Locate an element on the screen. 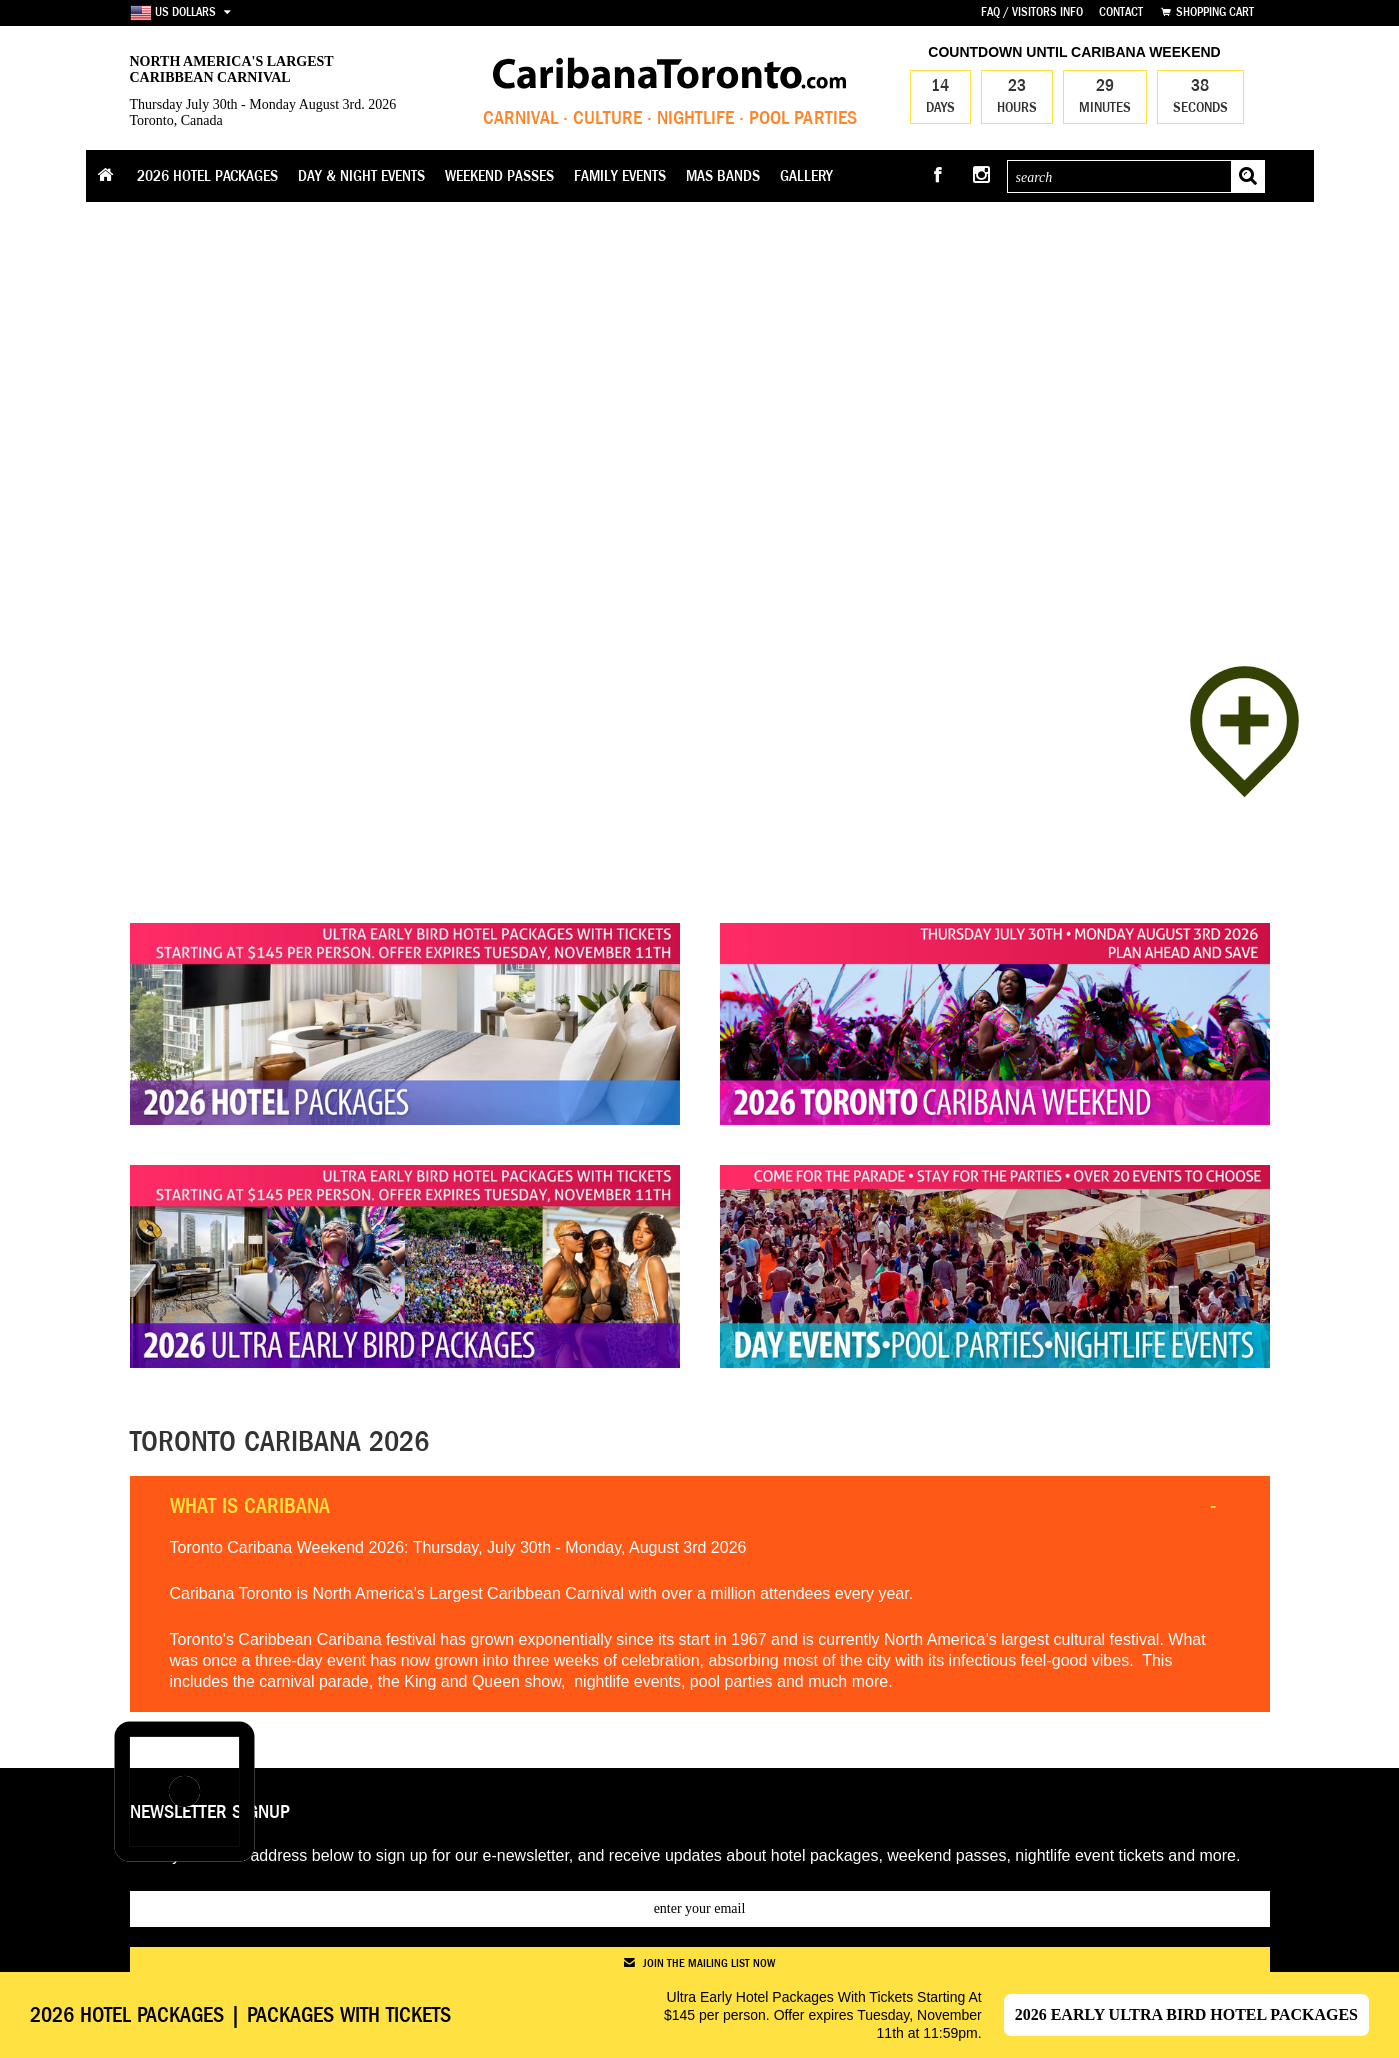 The image size is (1399, 2058). roll the dice or generate a random result is located at coordinates (184, 1791).